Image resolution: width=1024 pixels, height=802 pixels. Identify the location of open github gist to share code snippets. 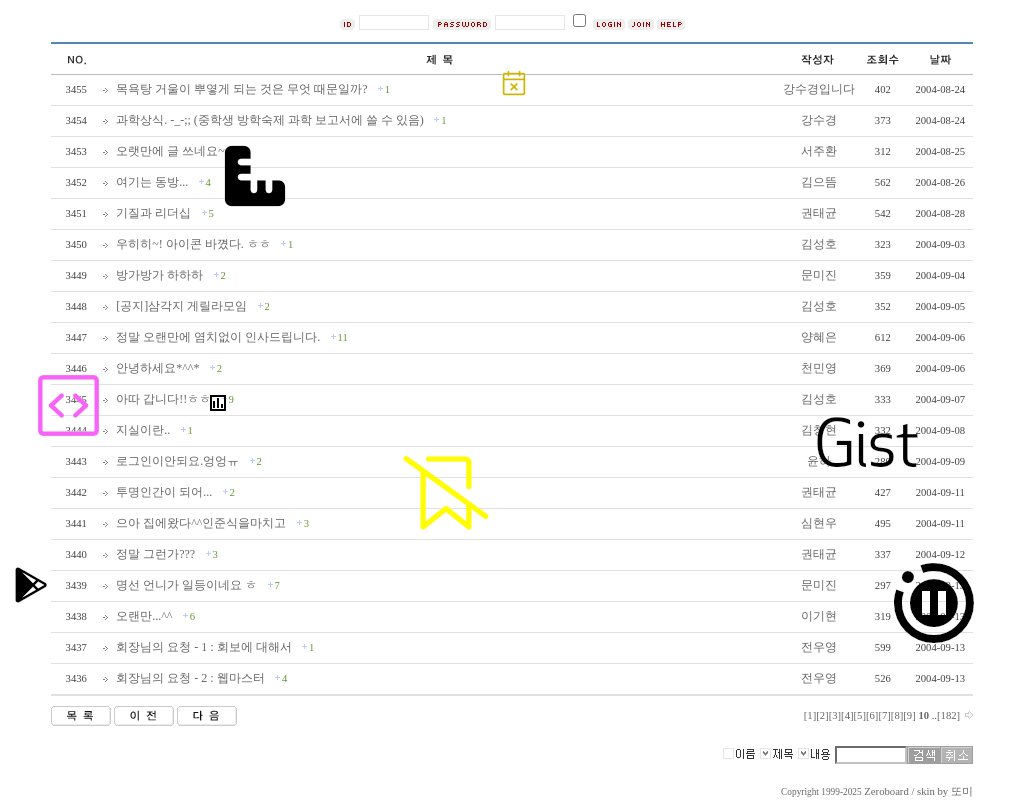
(869, 442).